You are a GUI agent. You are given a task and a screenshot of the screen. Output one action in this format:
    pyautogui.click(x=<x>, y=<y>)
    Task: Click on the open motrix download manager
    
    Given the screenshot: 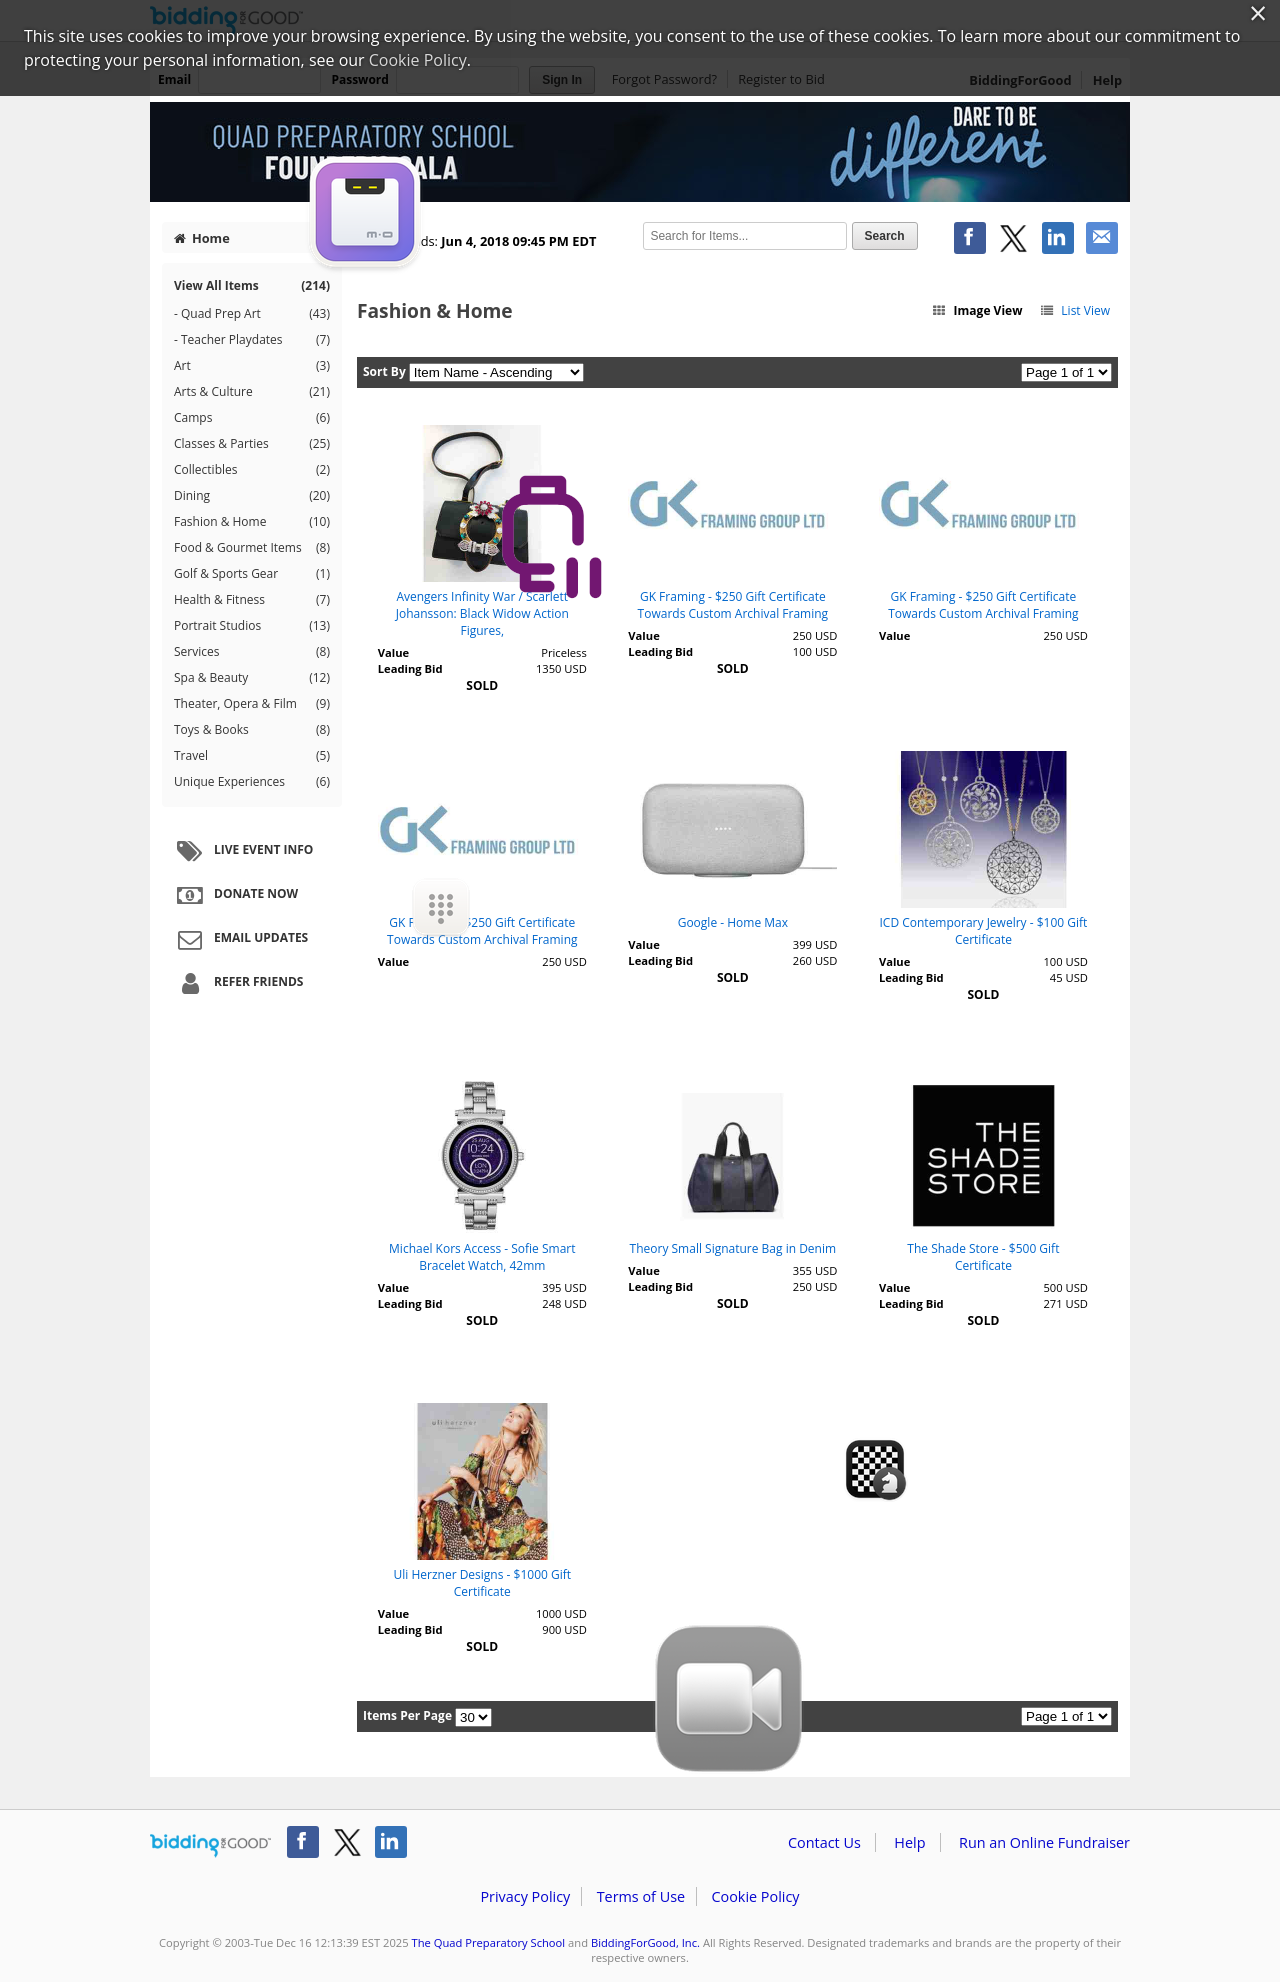 What is the action you would take?
    pyautogui.click(x=365, y=212)
    